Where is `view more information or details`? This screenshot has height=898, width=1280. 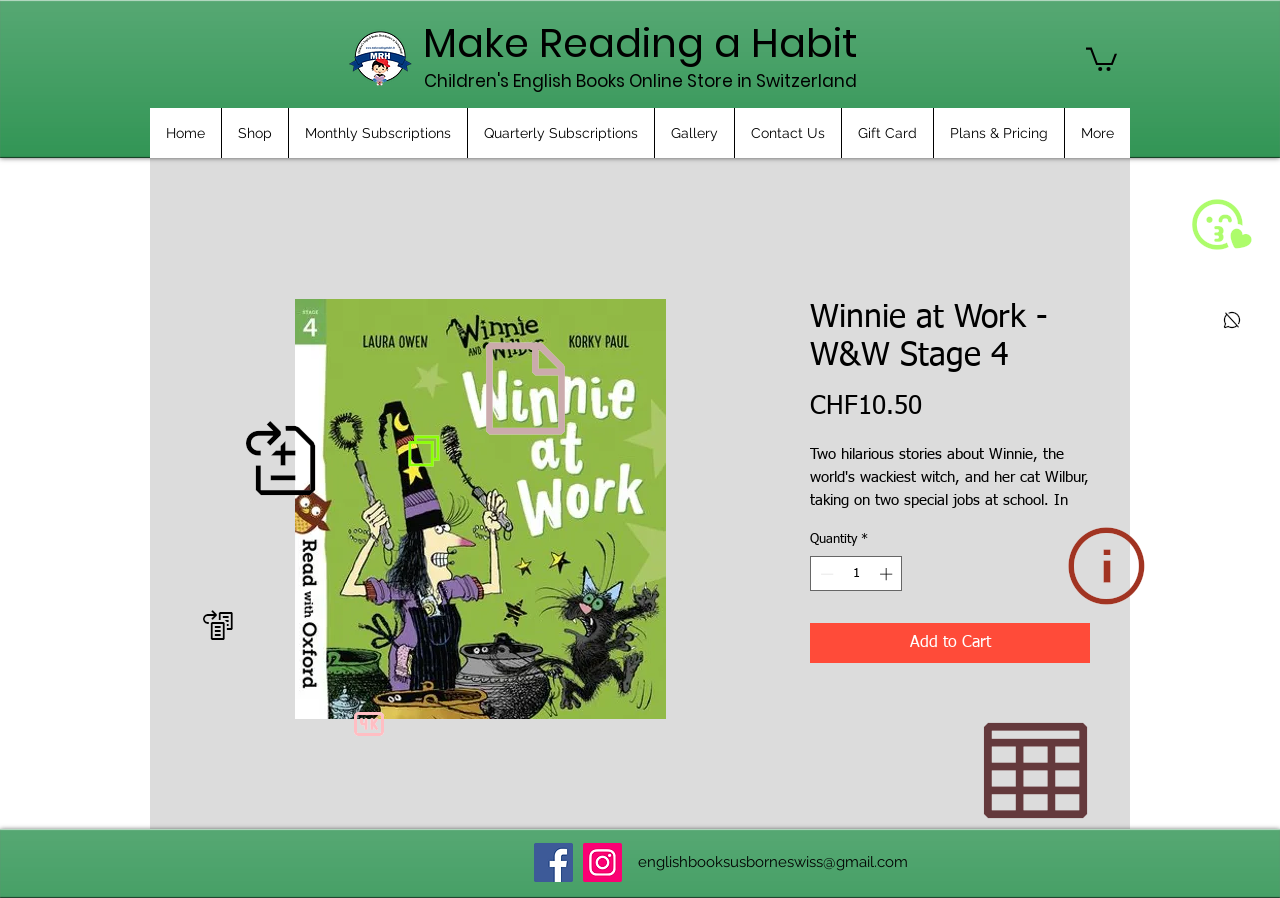 view more information or details is located at coordinates (1107, 566).